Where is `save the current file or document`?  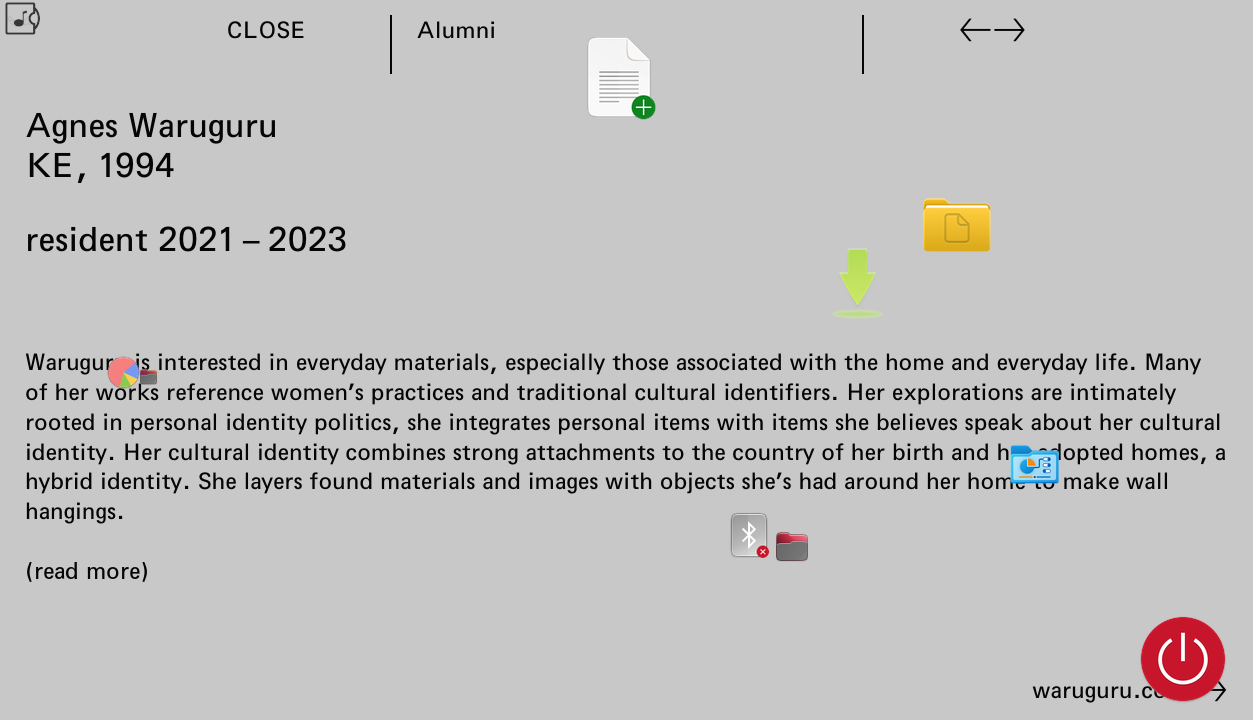 save the current file or document is located at coordinates (857, 279).